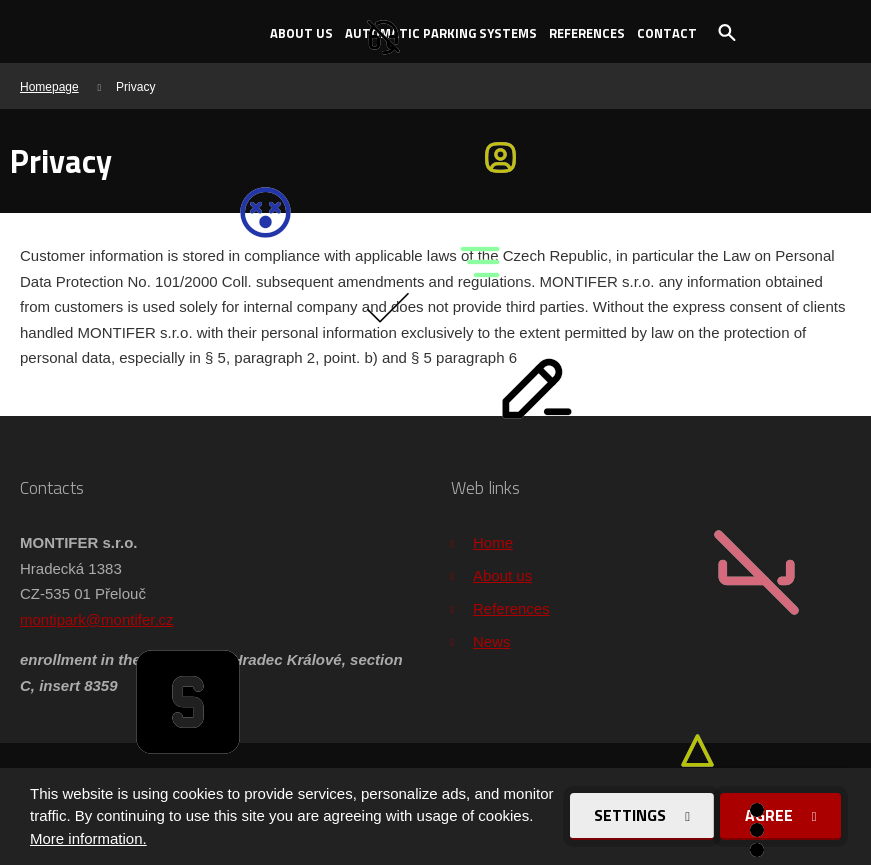 The width and height of the screenshot is (871, 865). I want to click on open navigation menu, so click(480, 262).